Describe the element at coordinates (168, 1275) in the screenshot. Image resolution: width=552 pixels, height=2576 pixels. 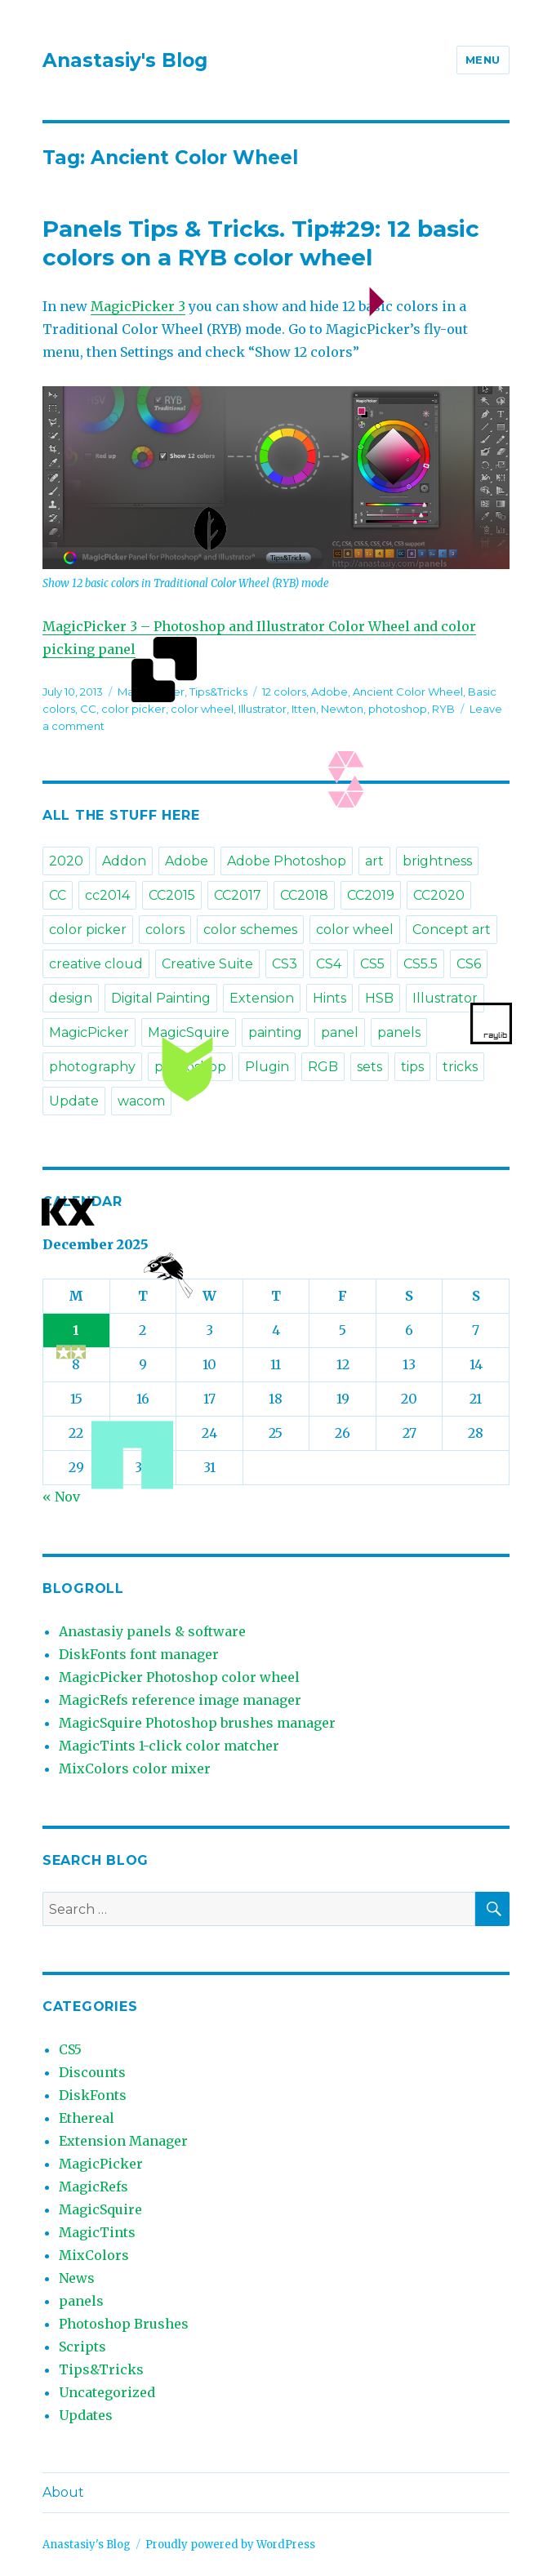
I see `link to Gerrit code review platform` at that location.